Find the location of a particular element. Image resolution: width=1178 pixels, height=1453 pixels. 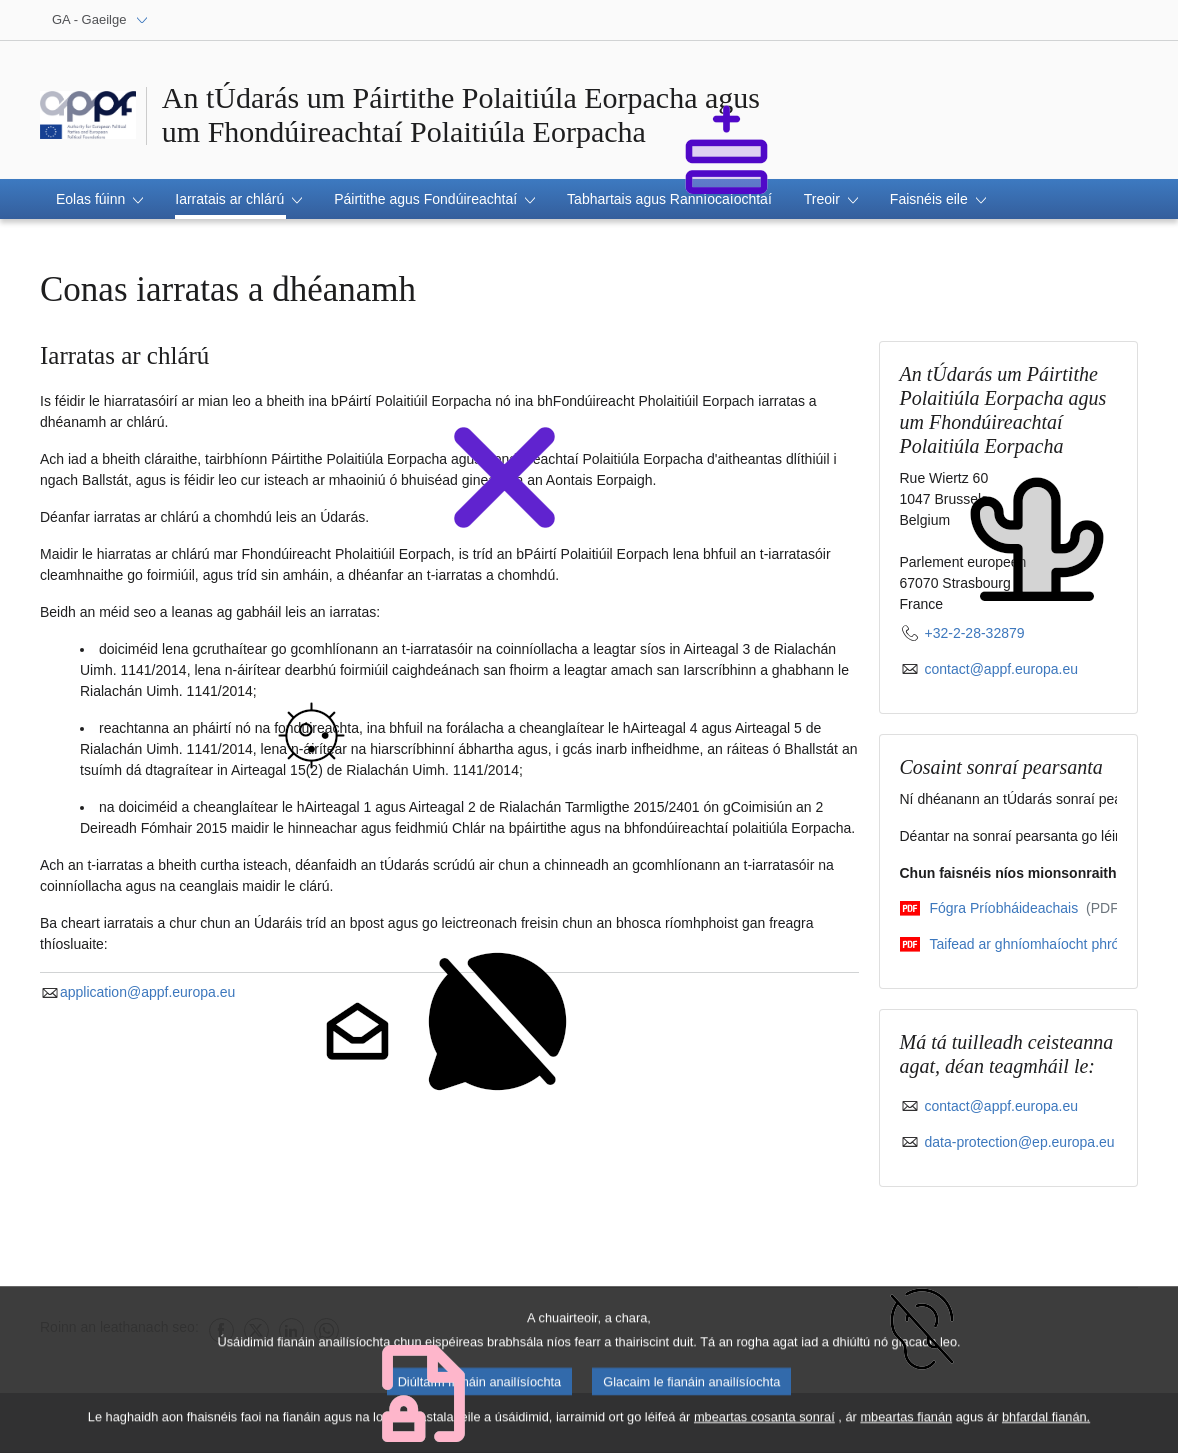

a locked or protected file is located at coordinates (423, 1393).